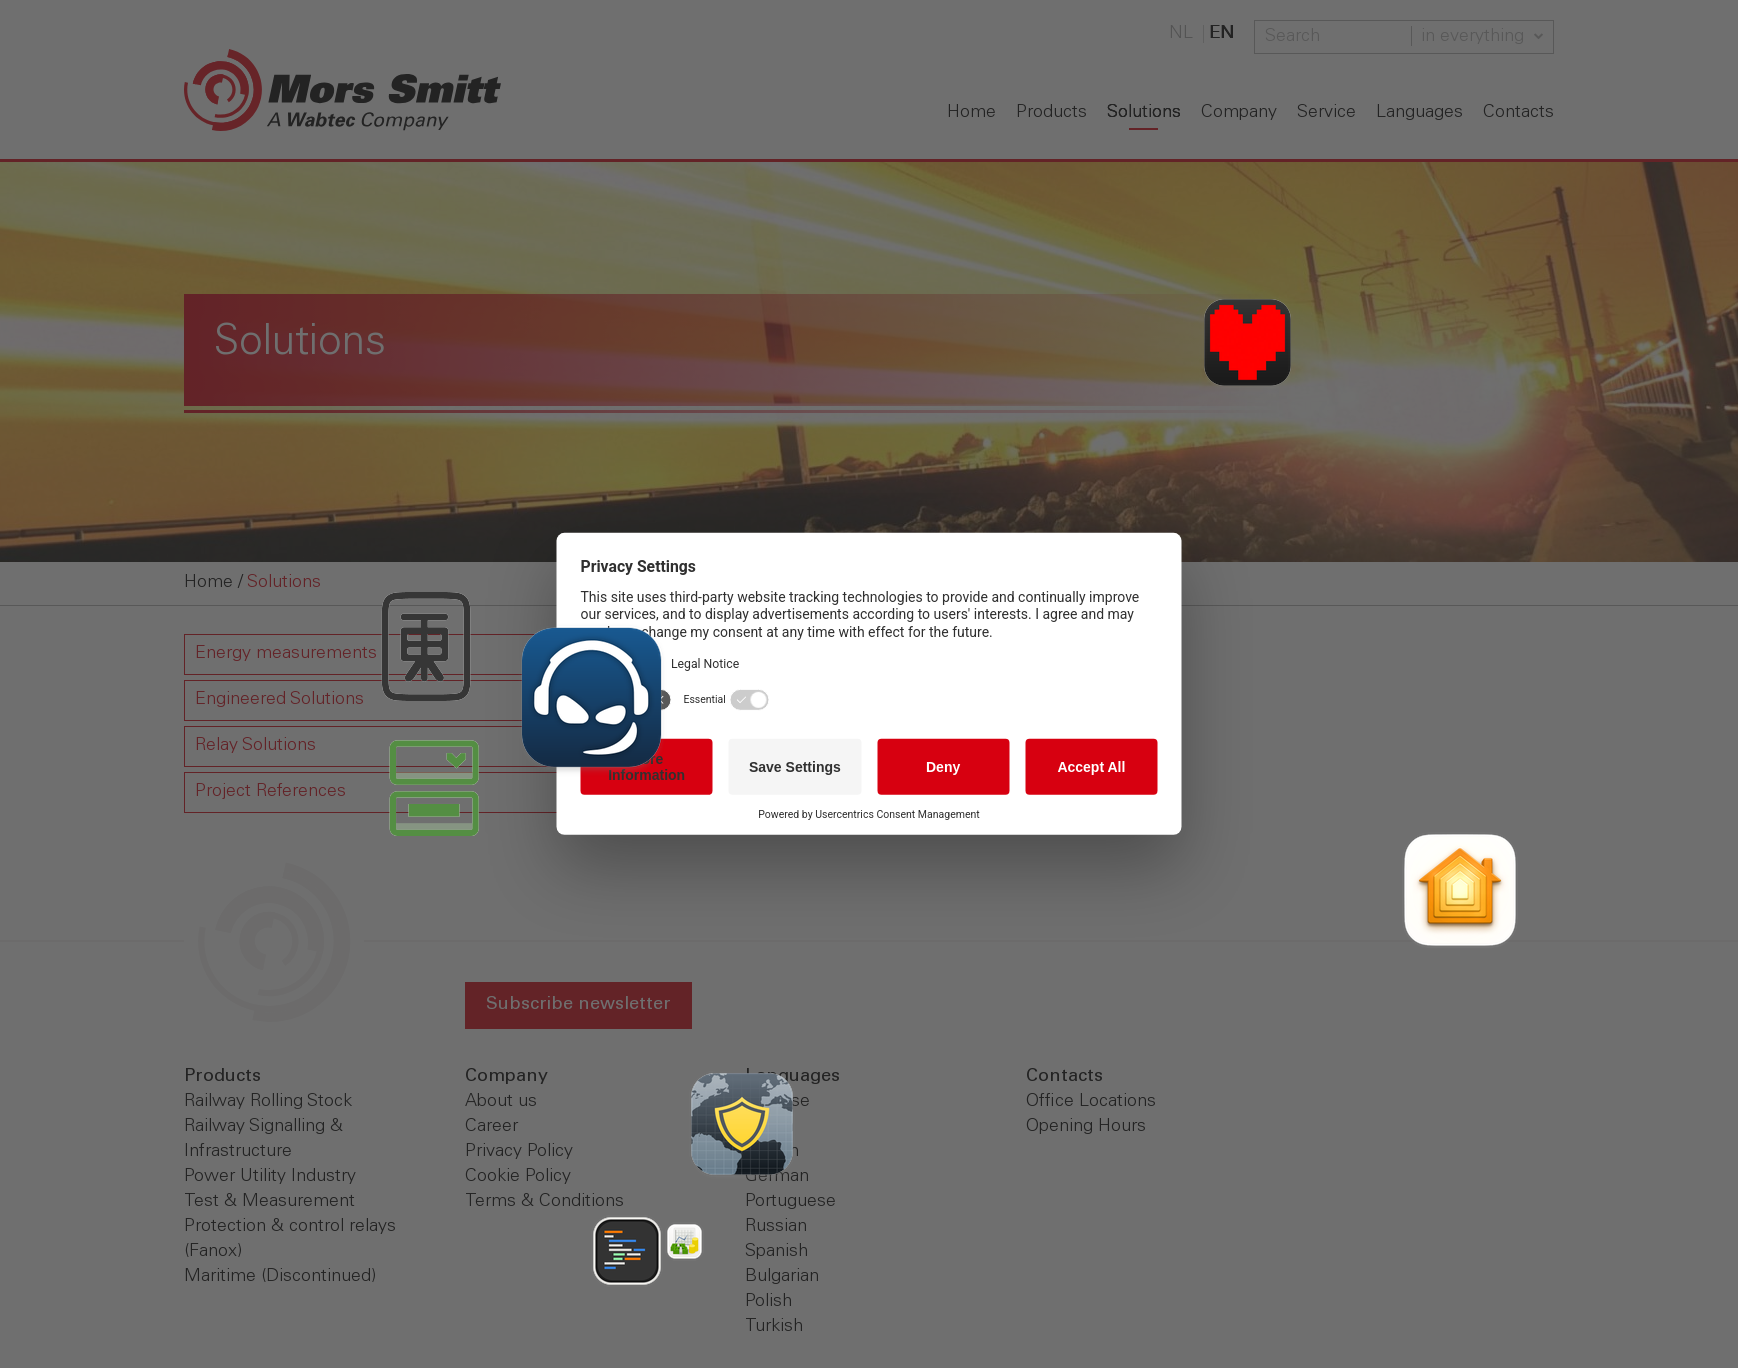  Describe the element at coordinates (742, 1124) in the screenshot. I see `open vpn settings and preferences` at that location.